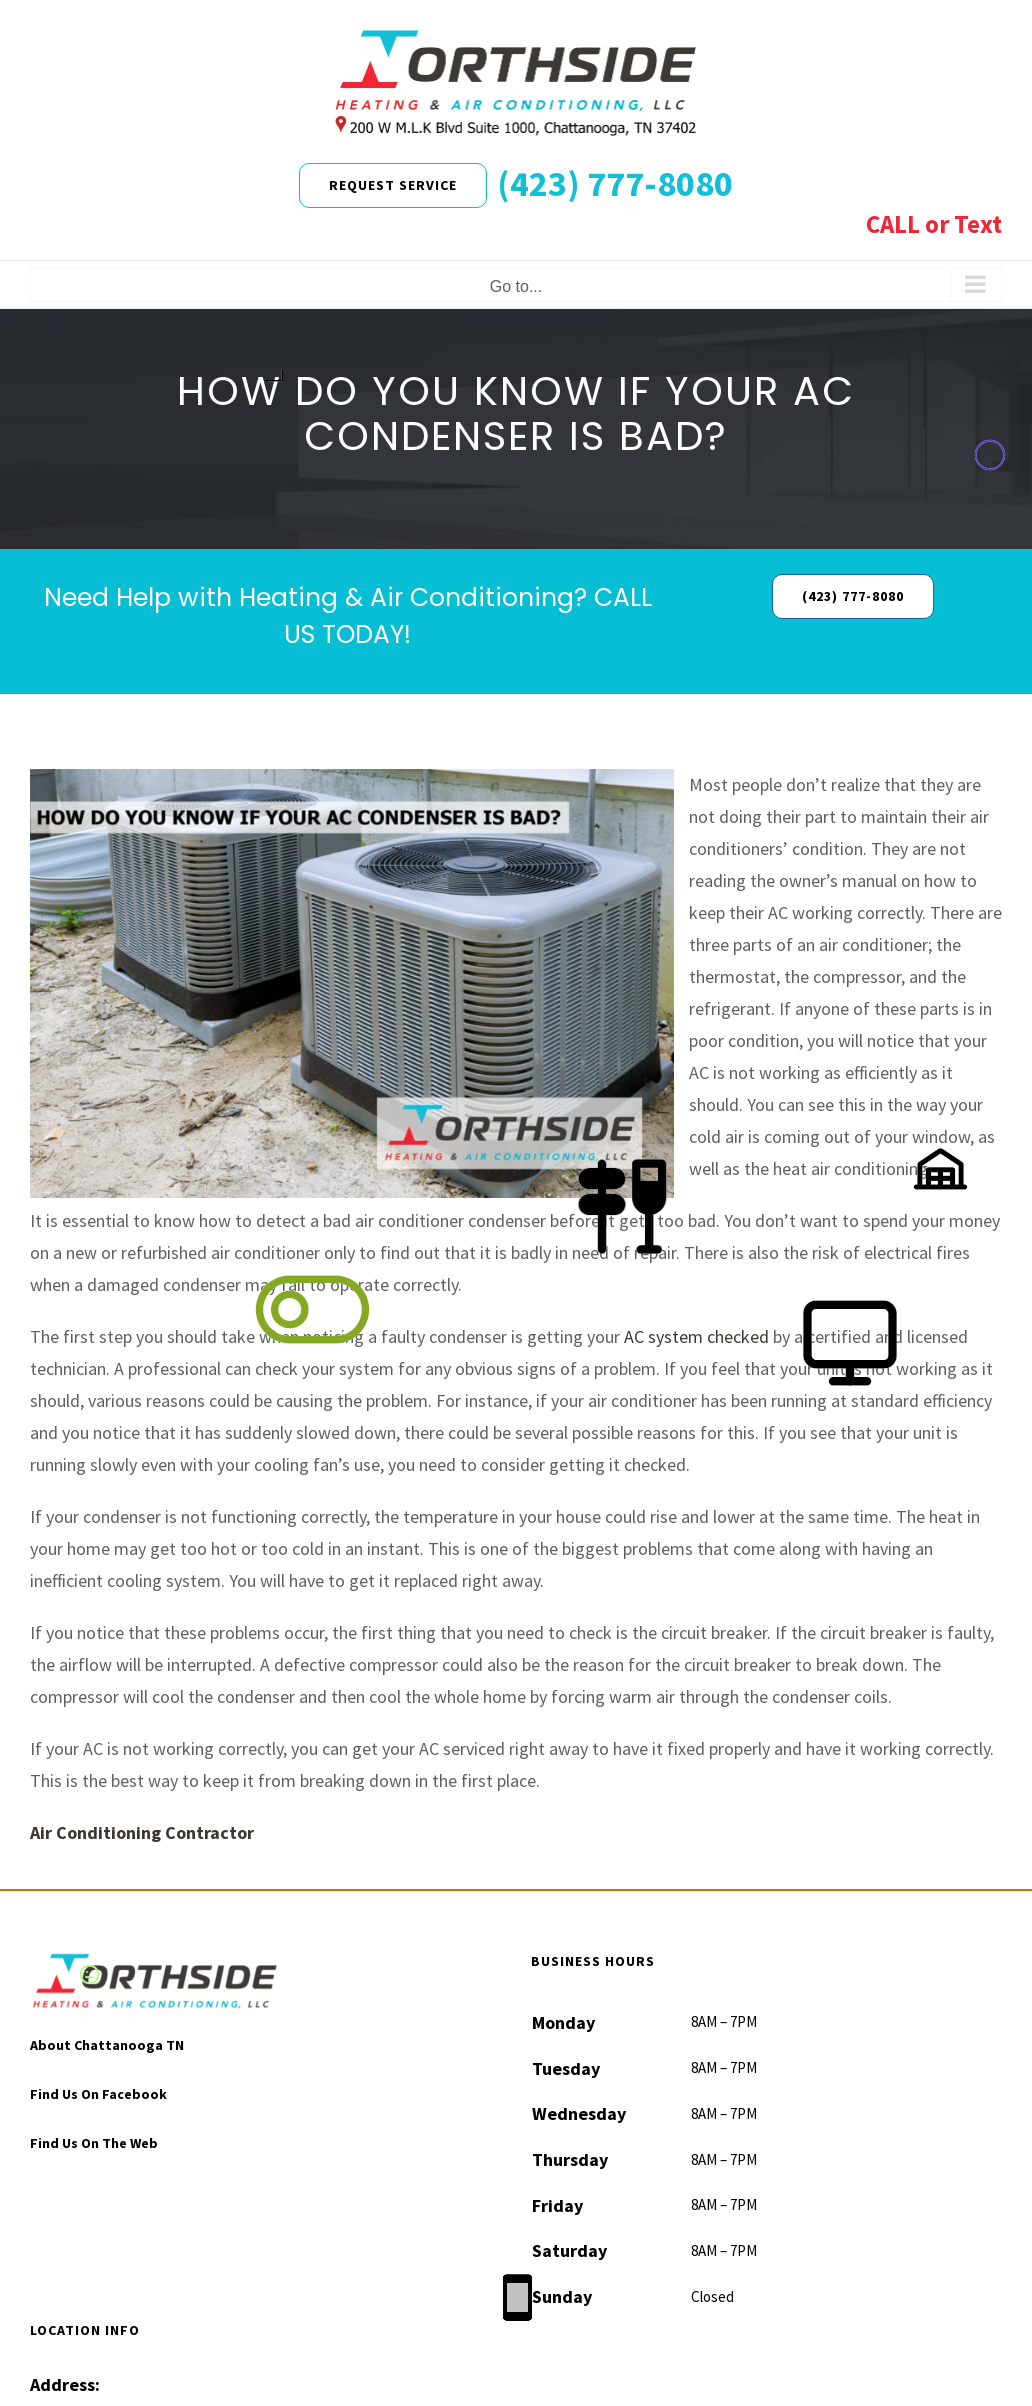 This screenshot has width=1032, height=2406. What do you see at coordinates (312, 1309) in the screenshot?
I see `toggle switch in off position` at bounding box center [312, 1309].